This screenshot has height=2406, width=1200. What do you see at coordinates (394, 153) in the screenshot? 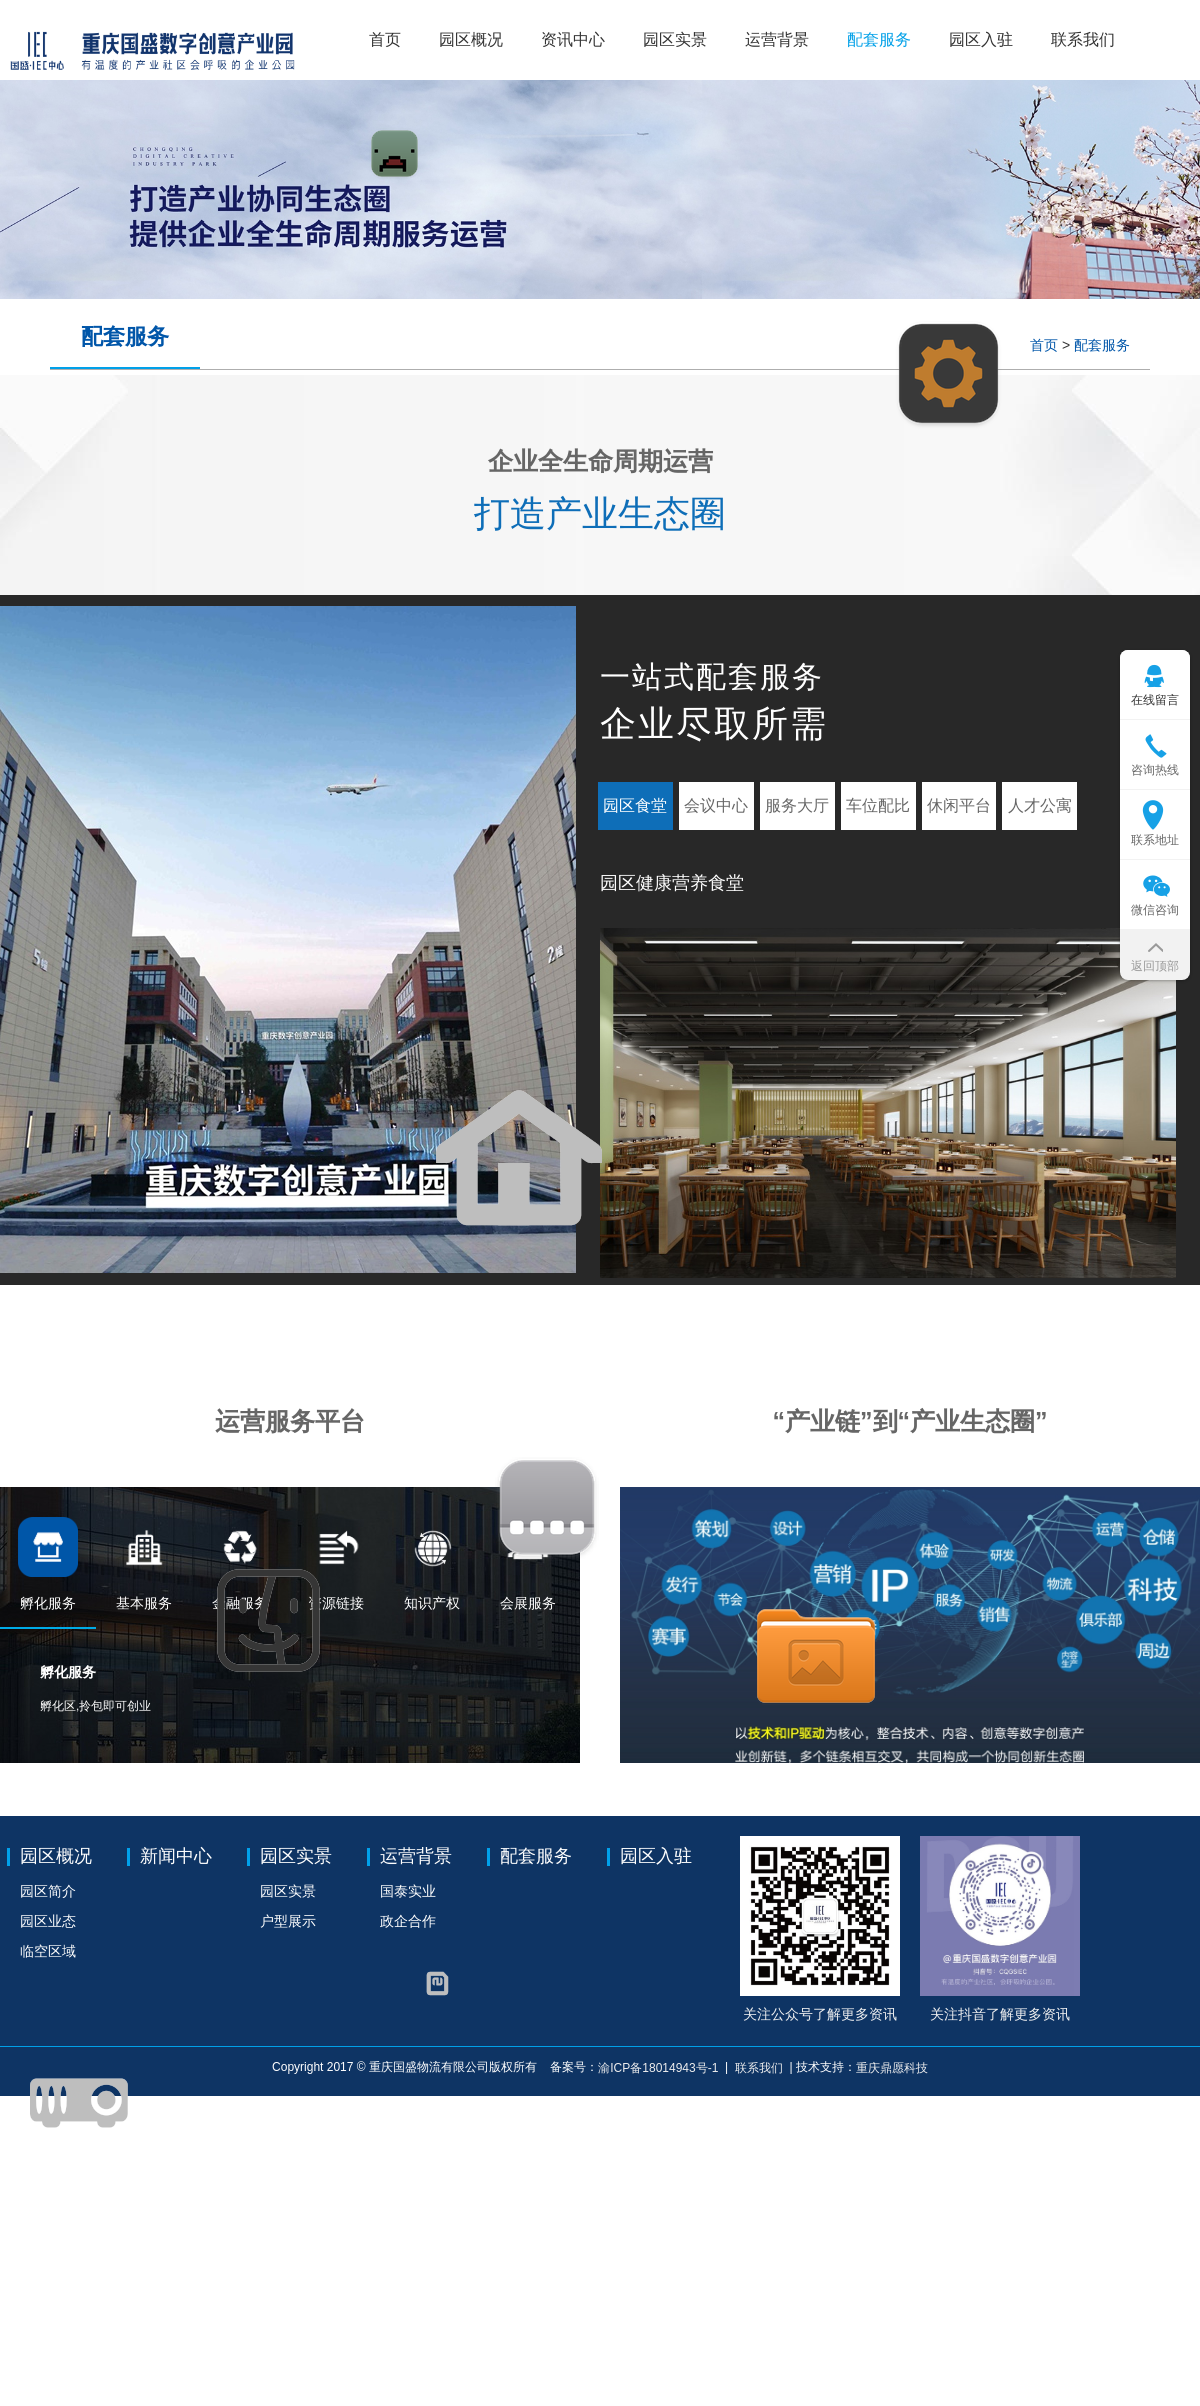
I see `launch unturned game` at bounding box center [394, 153].